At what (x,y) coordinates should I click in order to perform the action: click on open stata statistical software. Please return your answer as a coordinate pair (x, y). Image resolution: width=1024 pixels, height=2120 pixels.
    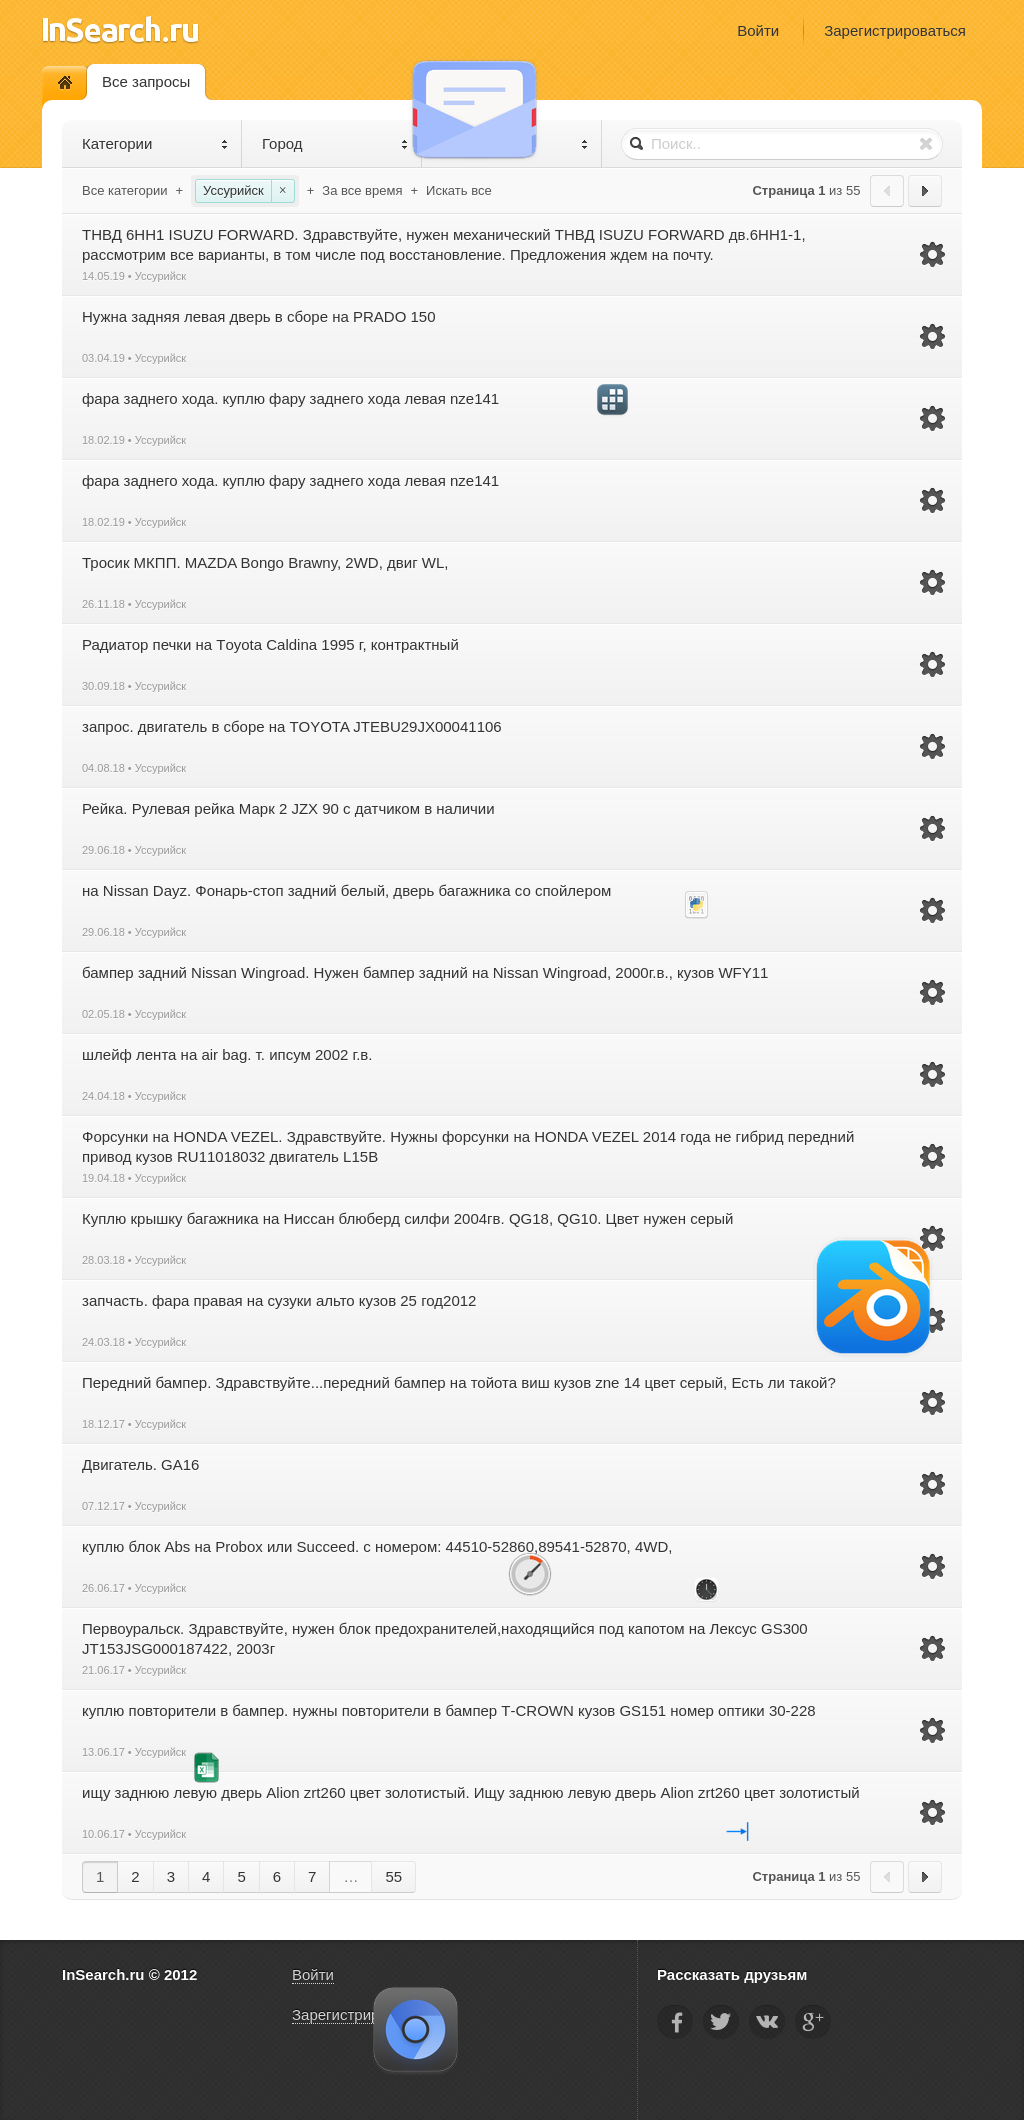
    Looking at the image, I should click on (612, 399).